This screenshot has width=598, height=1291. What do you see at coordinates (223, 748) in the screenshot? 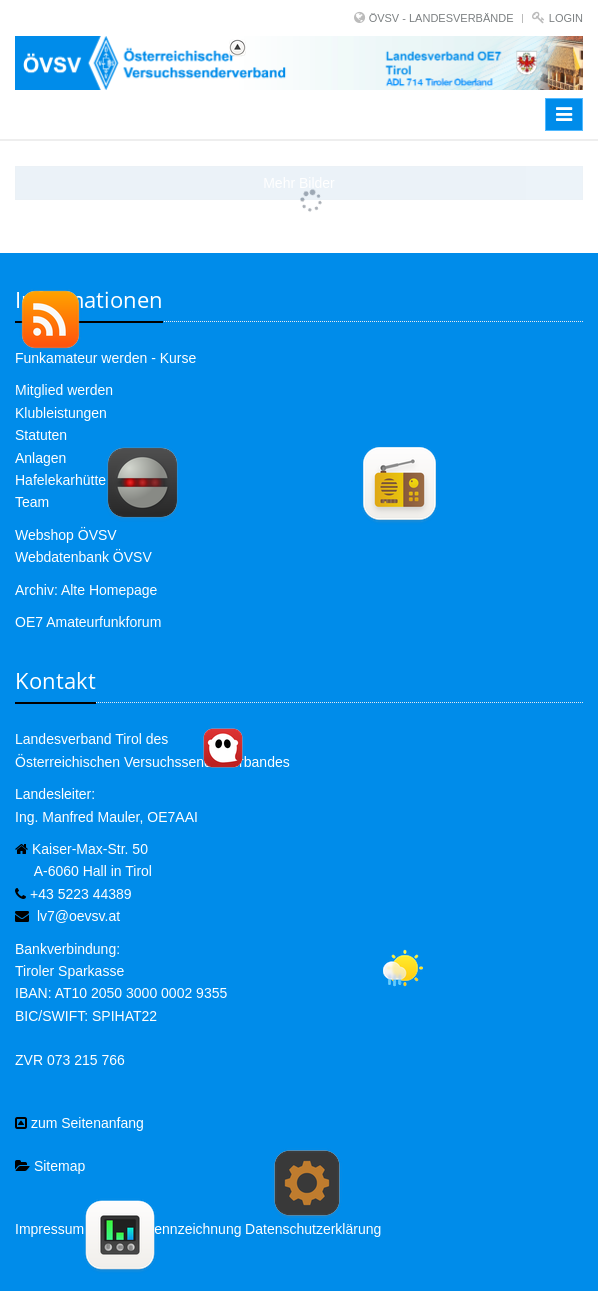
I see `open ghostwriter app` at bounding box center [223, 748].